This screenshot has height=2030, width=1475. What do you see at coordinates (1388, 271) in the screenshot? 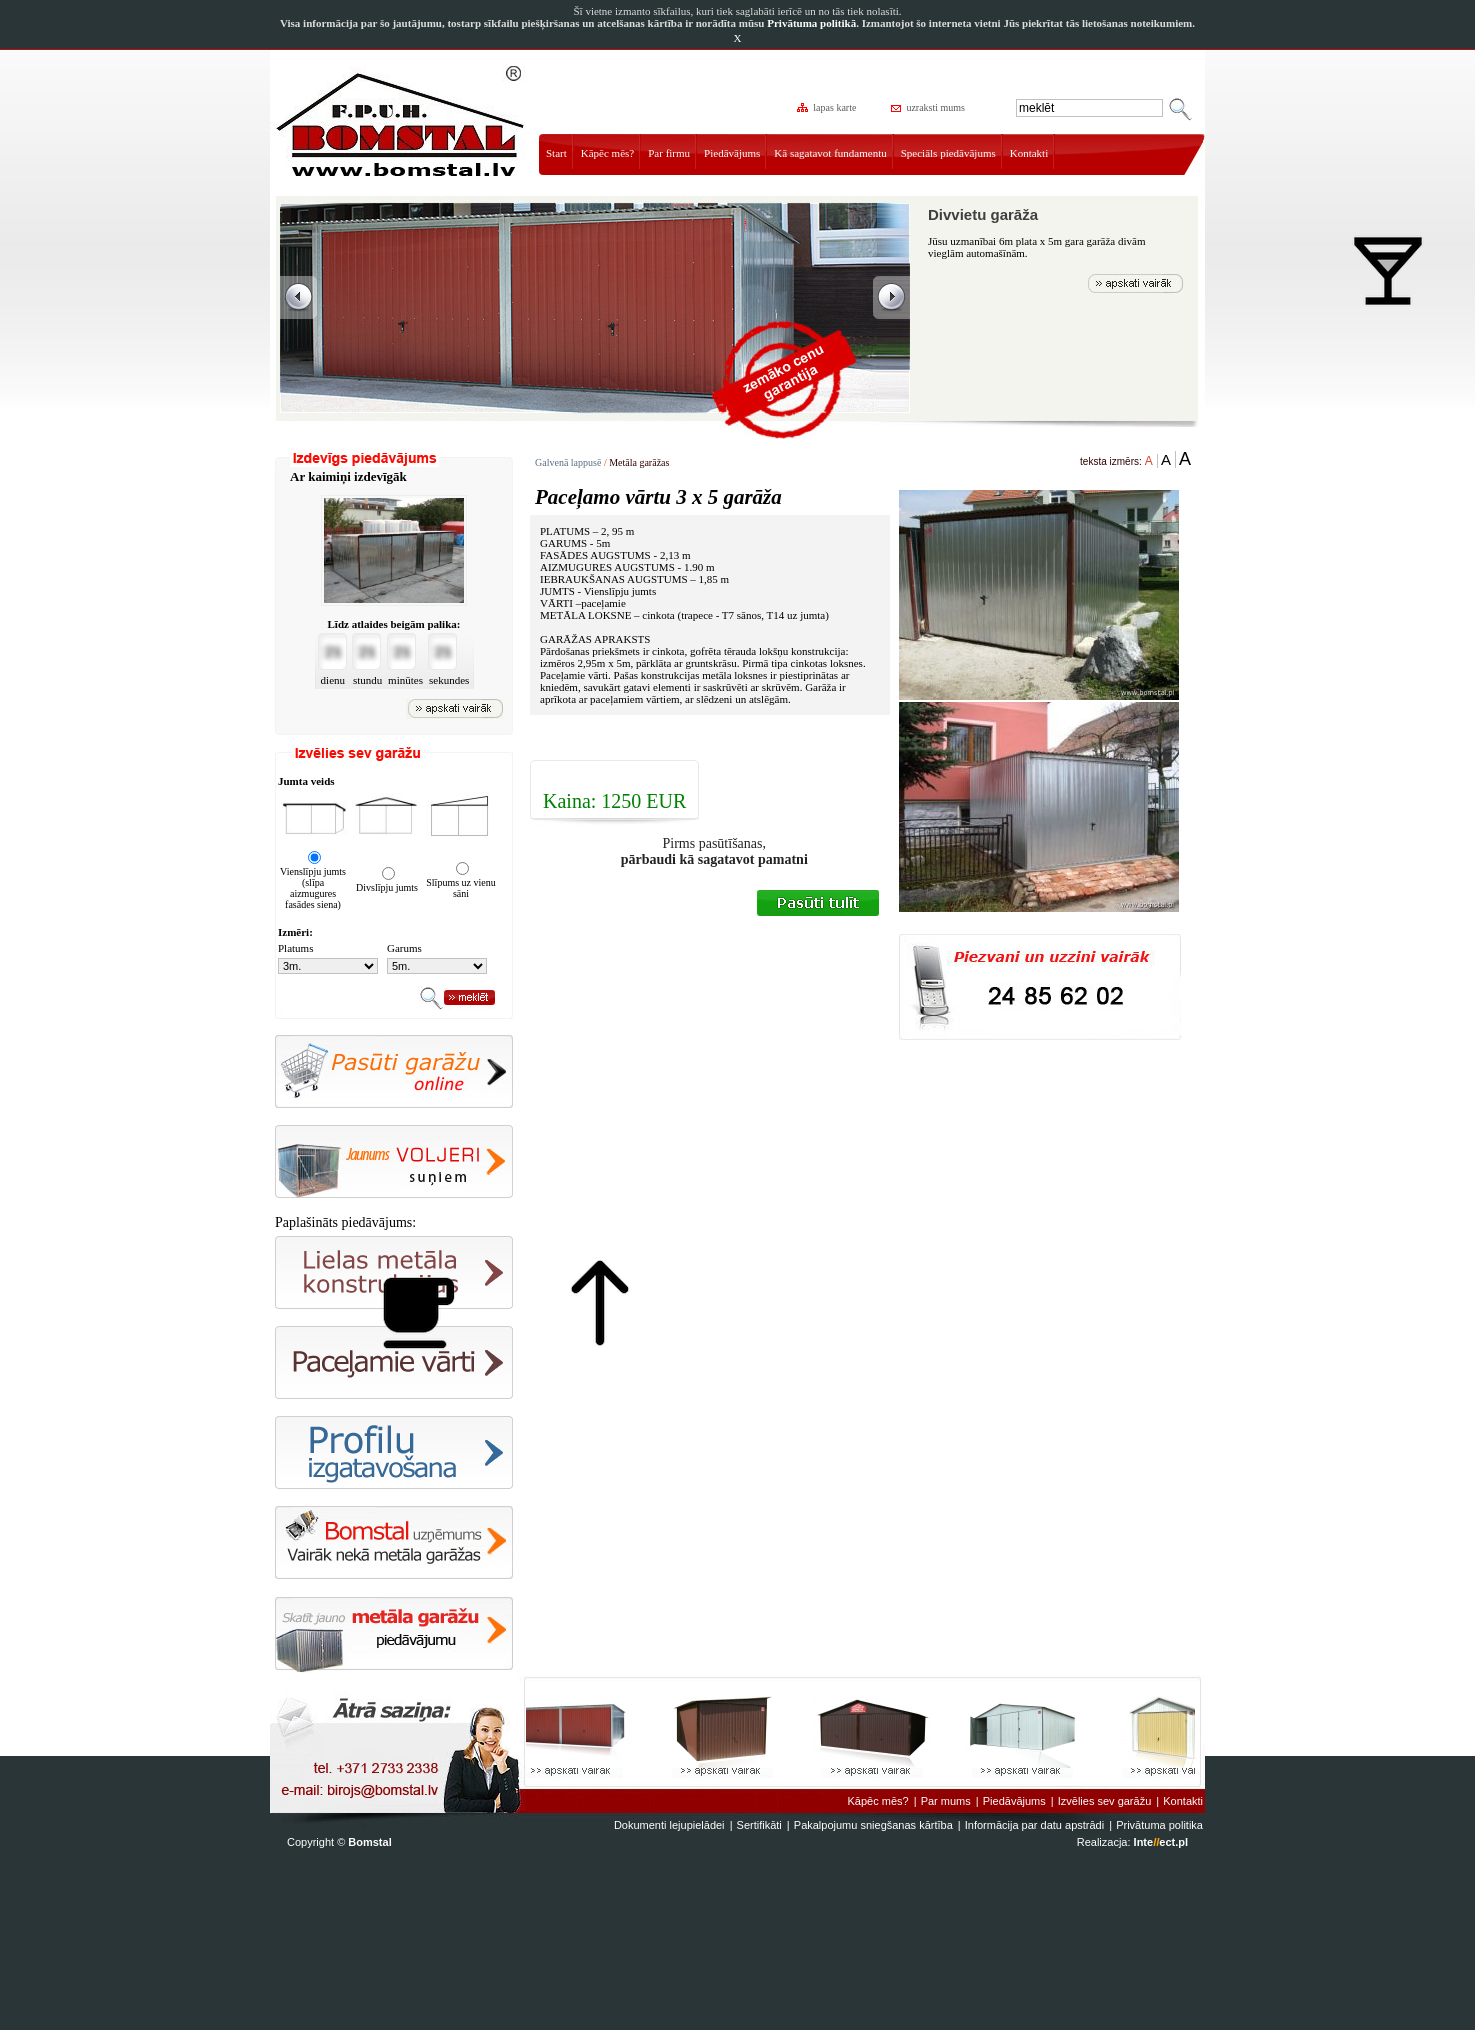
I see `find nearby bars or nightlife` at bounding box center [1388, 271].